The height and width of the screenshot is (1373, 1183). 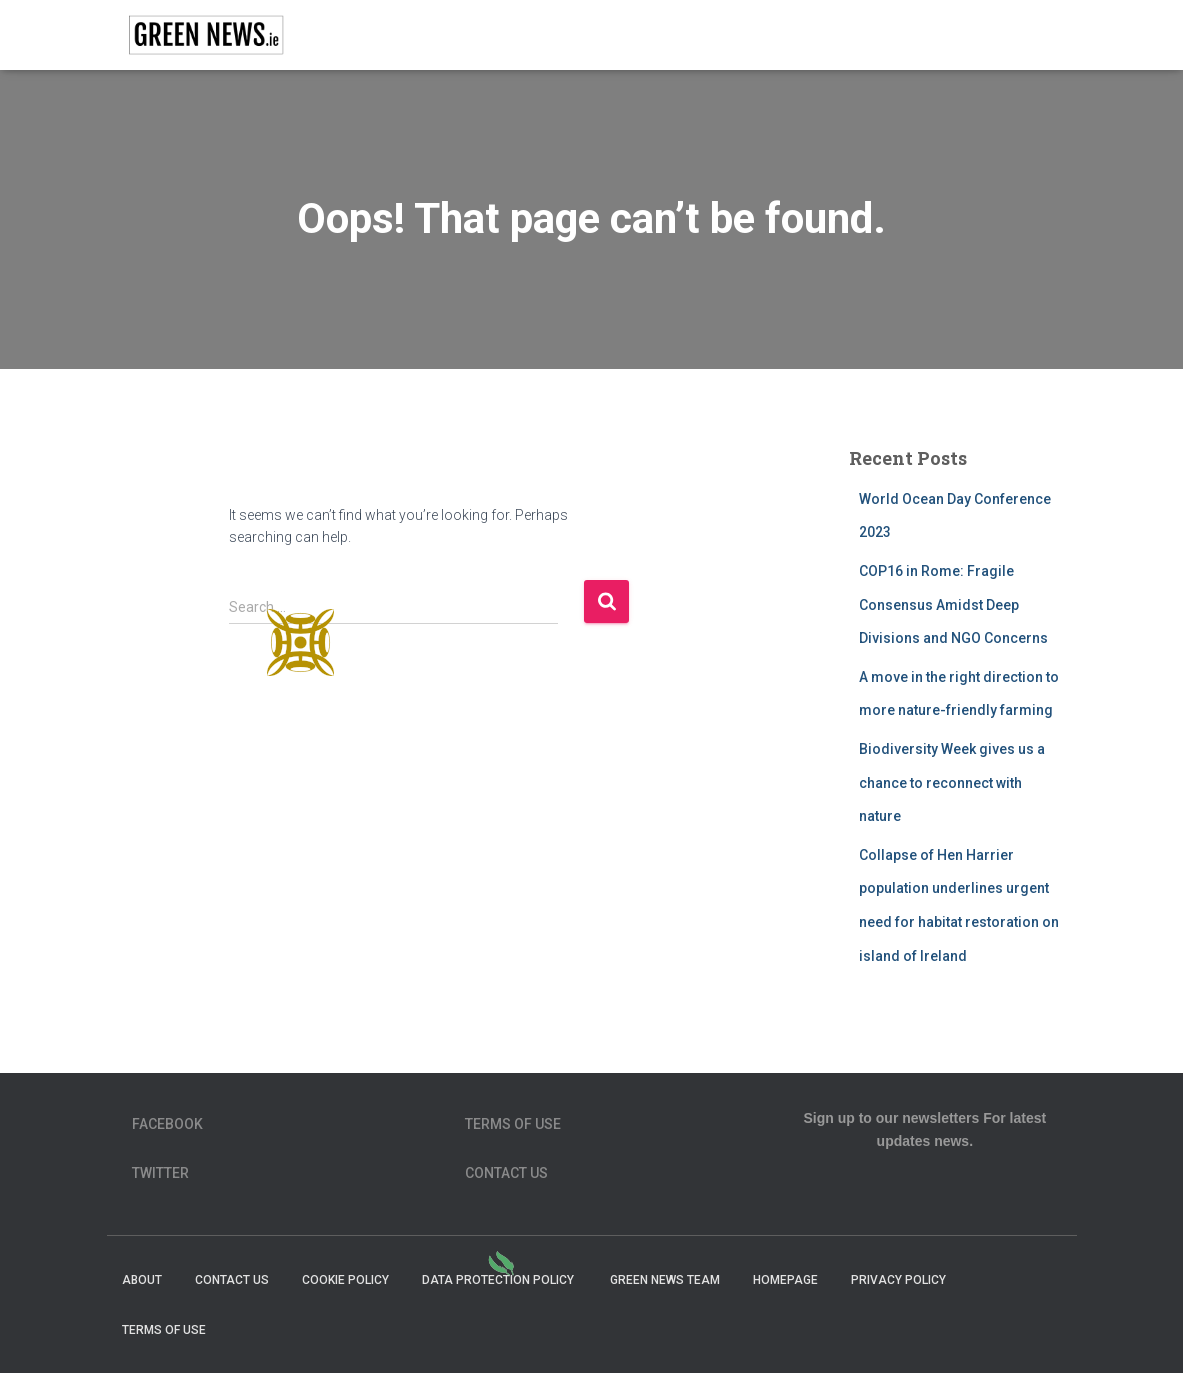 What do you see at coordinates (501, 1263) in the screenshot?
I see `indicates a writing or composition feature` at bounding box center [501, 1263].